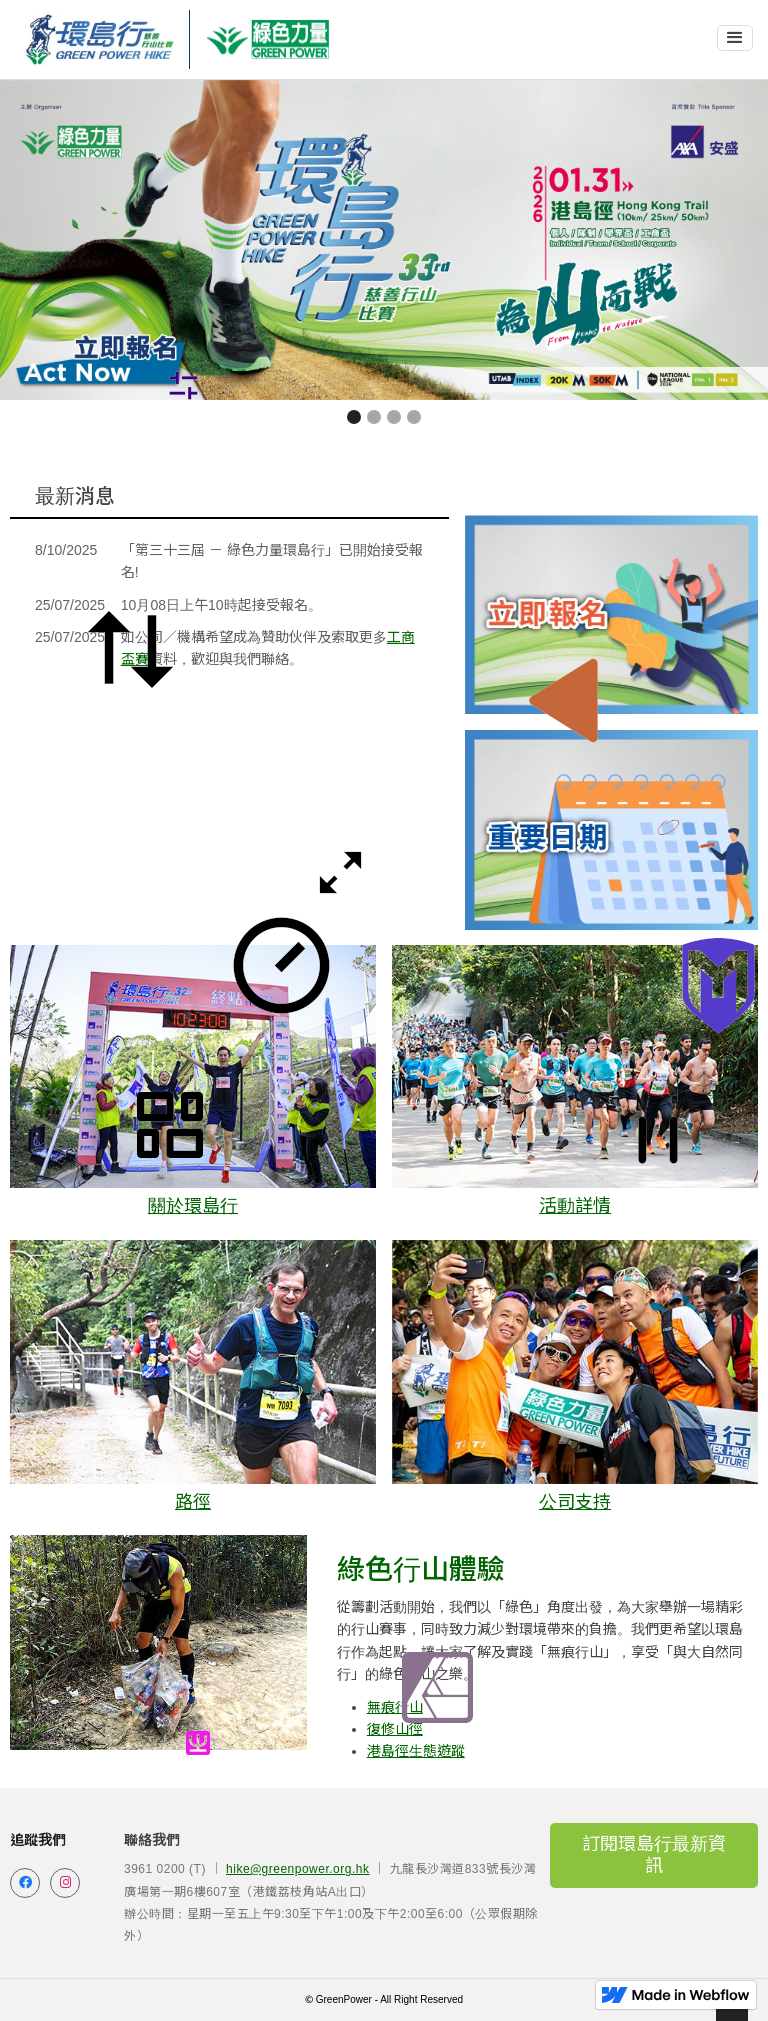  Describe the element at coordinates (437, 1687) in the screenshot. I see `open Affinity Designer application` at that location.